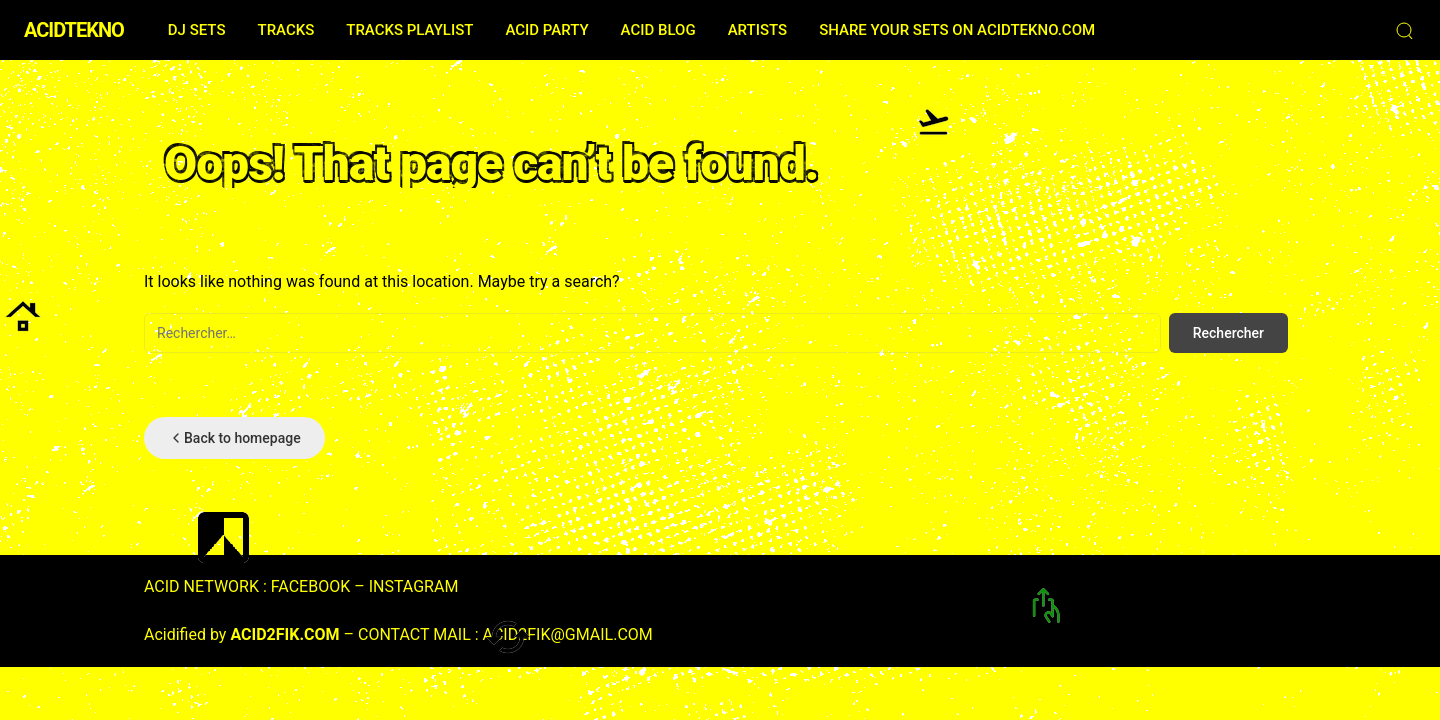 Image resolution: width=1440 pixels, height=720 pixels. Describe the element at coordinates (23, 317) in the screenshot. I see `access roofing or home improvement services` at that location.